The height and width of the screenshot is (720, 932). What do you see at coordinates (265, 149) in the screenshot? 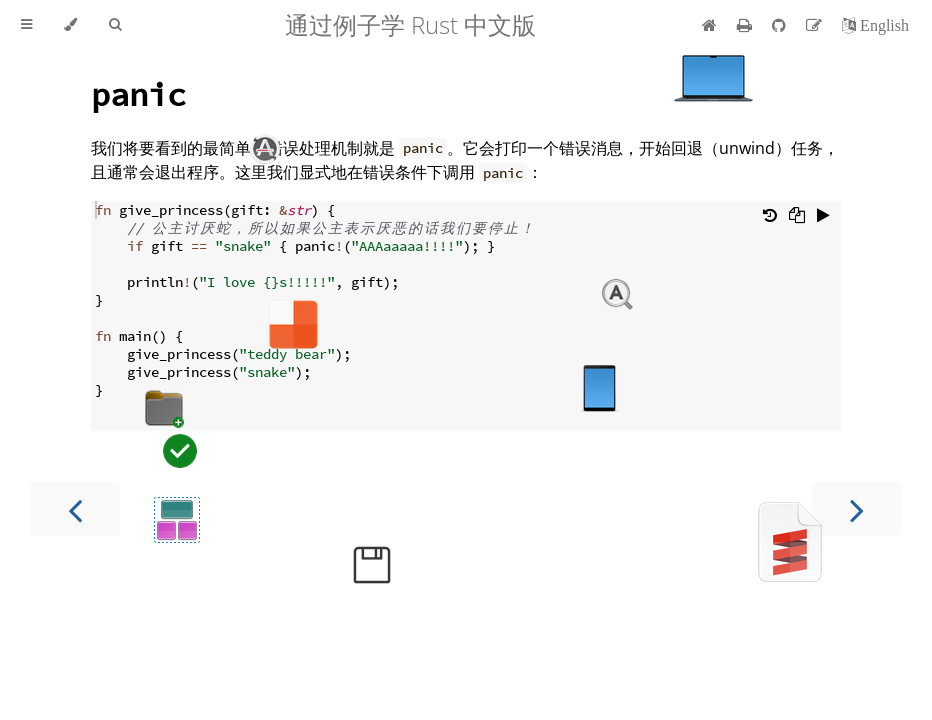
I see `open the software updater application` at bounding box center [265, 149].